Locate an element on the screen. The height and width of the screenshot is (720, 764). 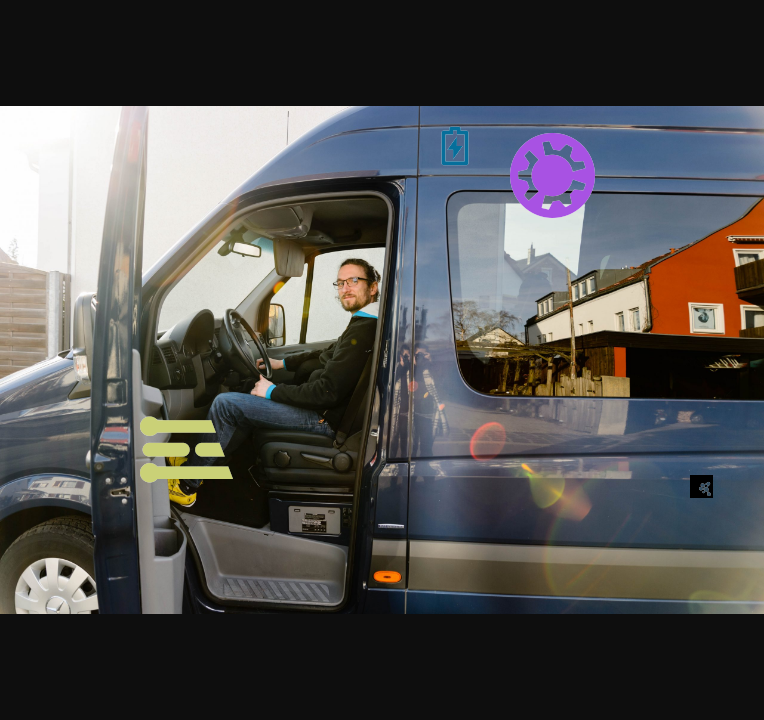
cytoscape.js library logo is located at coordinates (701, 486).